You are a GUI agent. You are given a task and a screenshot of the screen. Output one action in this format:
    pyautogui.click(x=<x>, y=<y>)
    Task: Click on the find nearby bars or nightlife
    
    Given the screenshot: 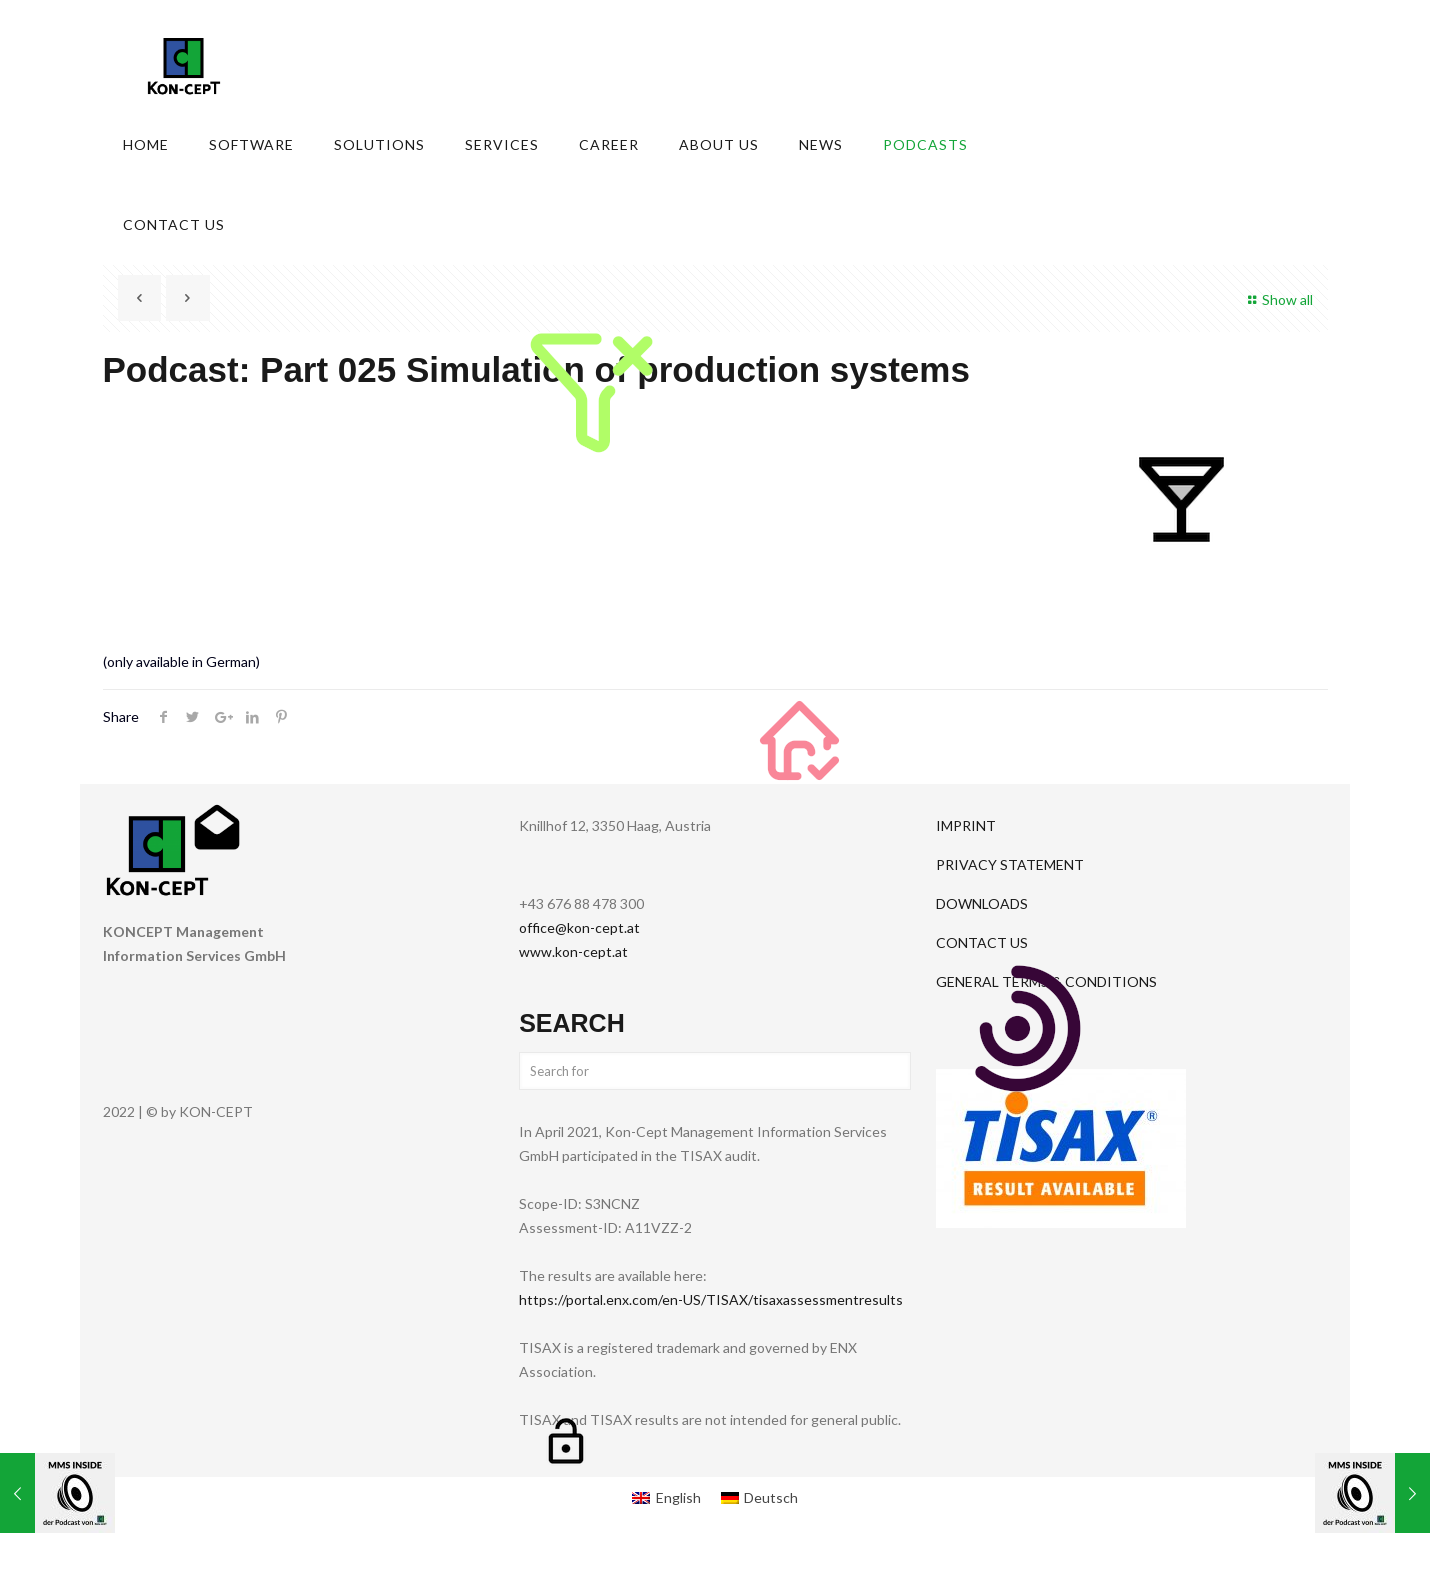 What is the action you would take?
    pyautogui.click(x=1181, y=499)
    